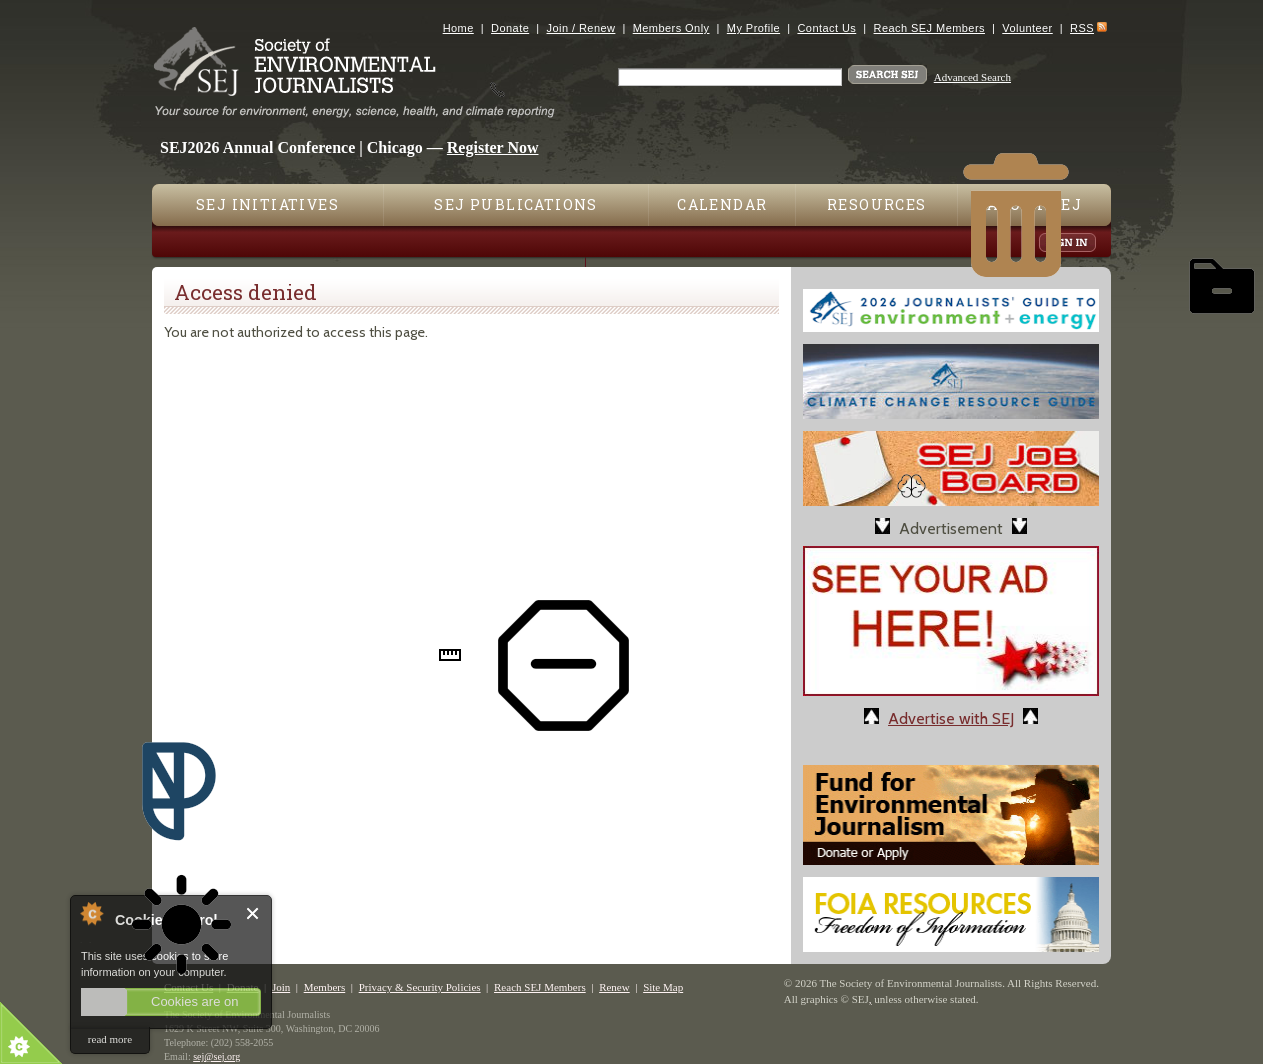  I want to click on switch to light mode, so click(181, 924).